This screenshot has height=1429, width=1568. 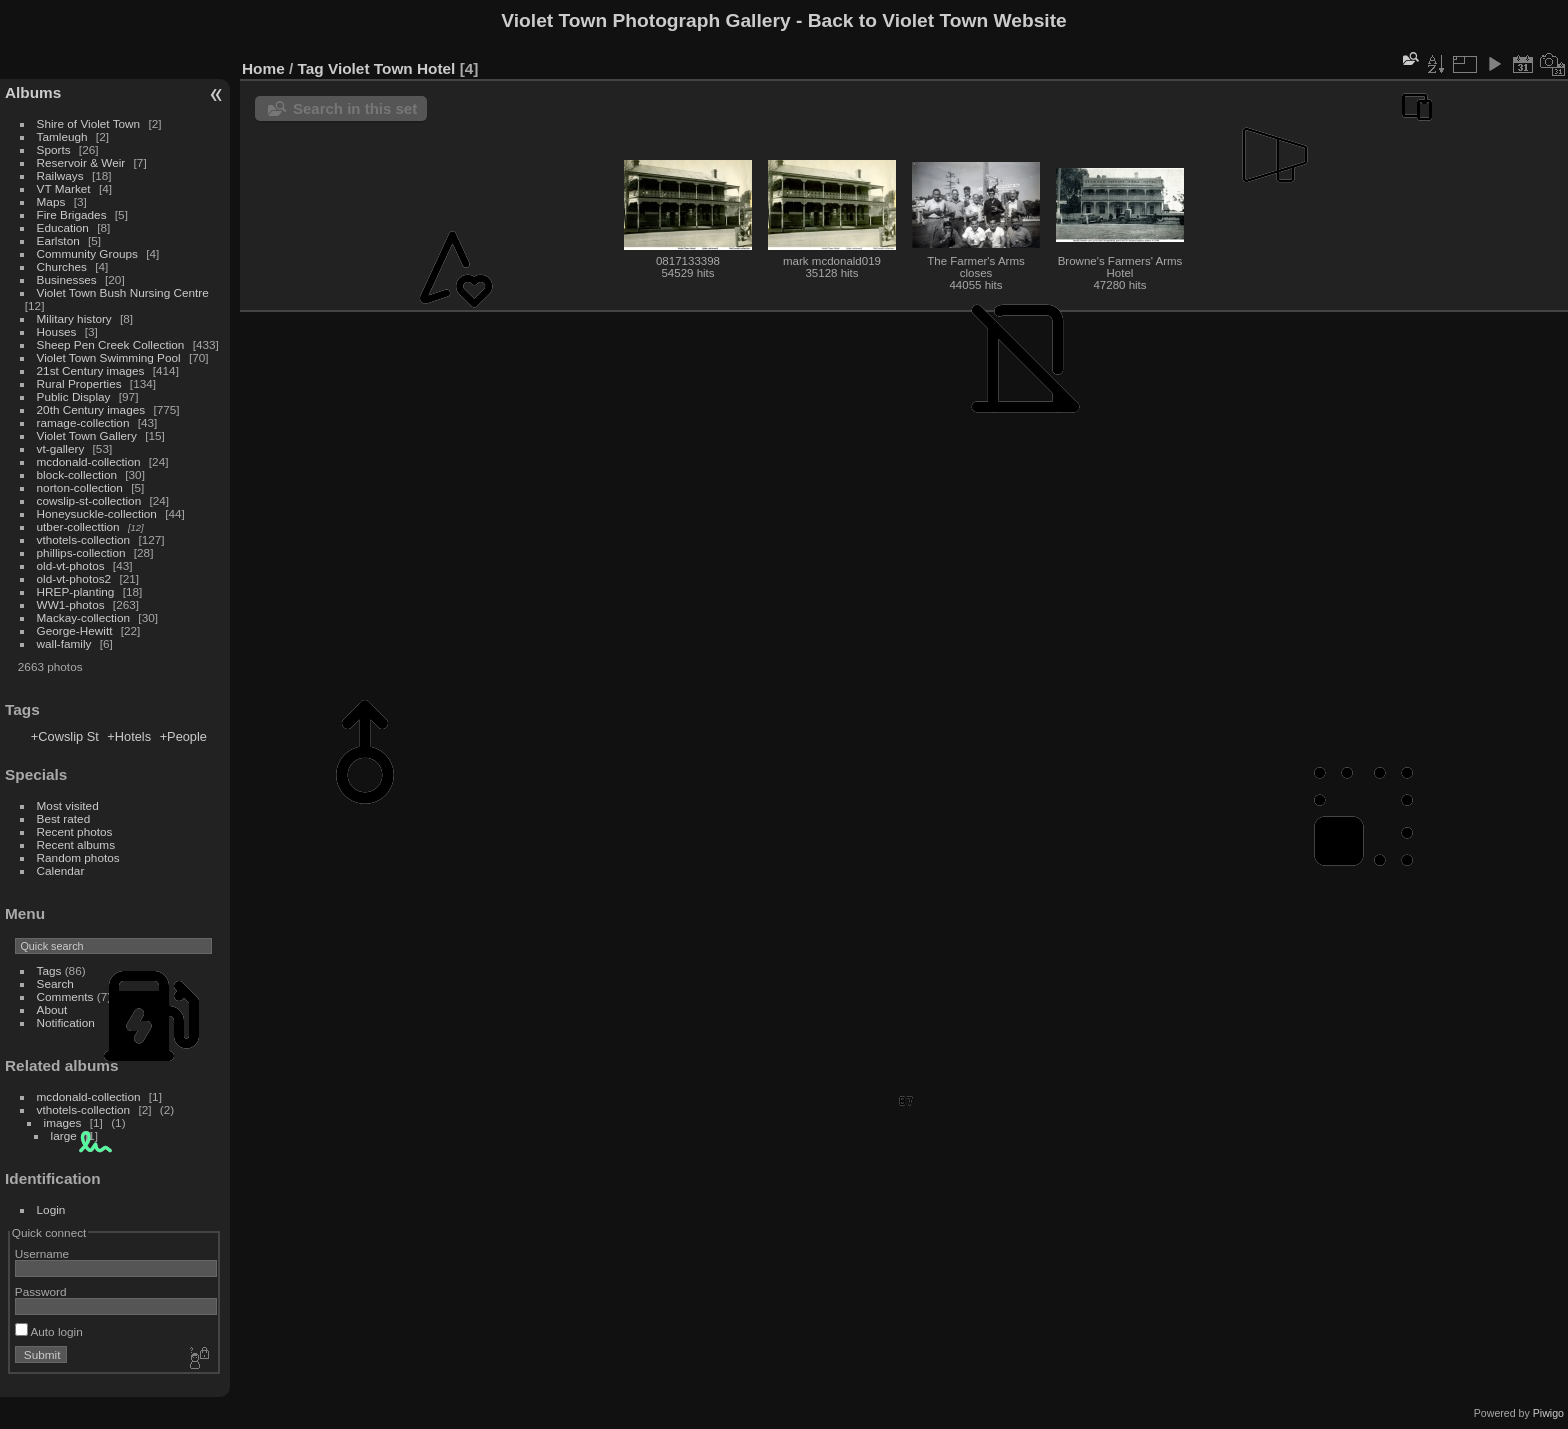 What do you see at coordinates (452, 267) in the screenshot?
I see `navigate to a favorite or saved location` at bounding box center [452, 267].